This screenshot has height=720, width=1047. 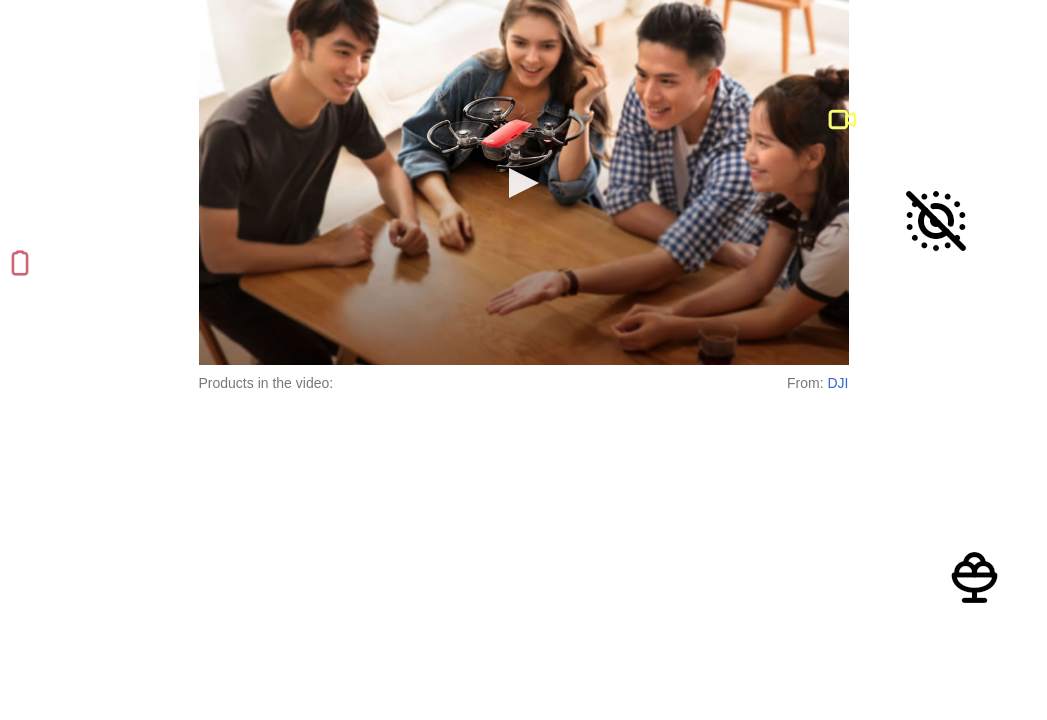 What do you see at coordinates (974, 577) in the screenshot?
I see `view dessert or ice cream options` at bounding box center [974, 577].